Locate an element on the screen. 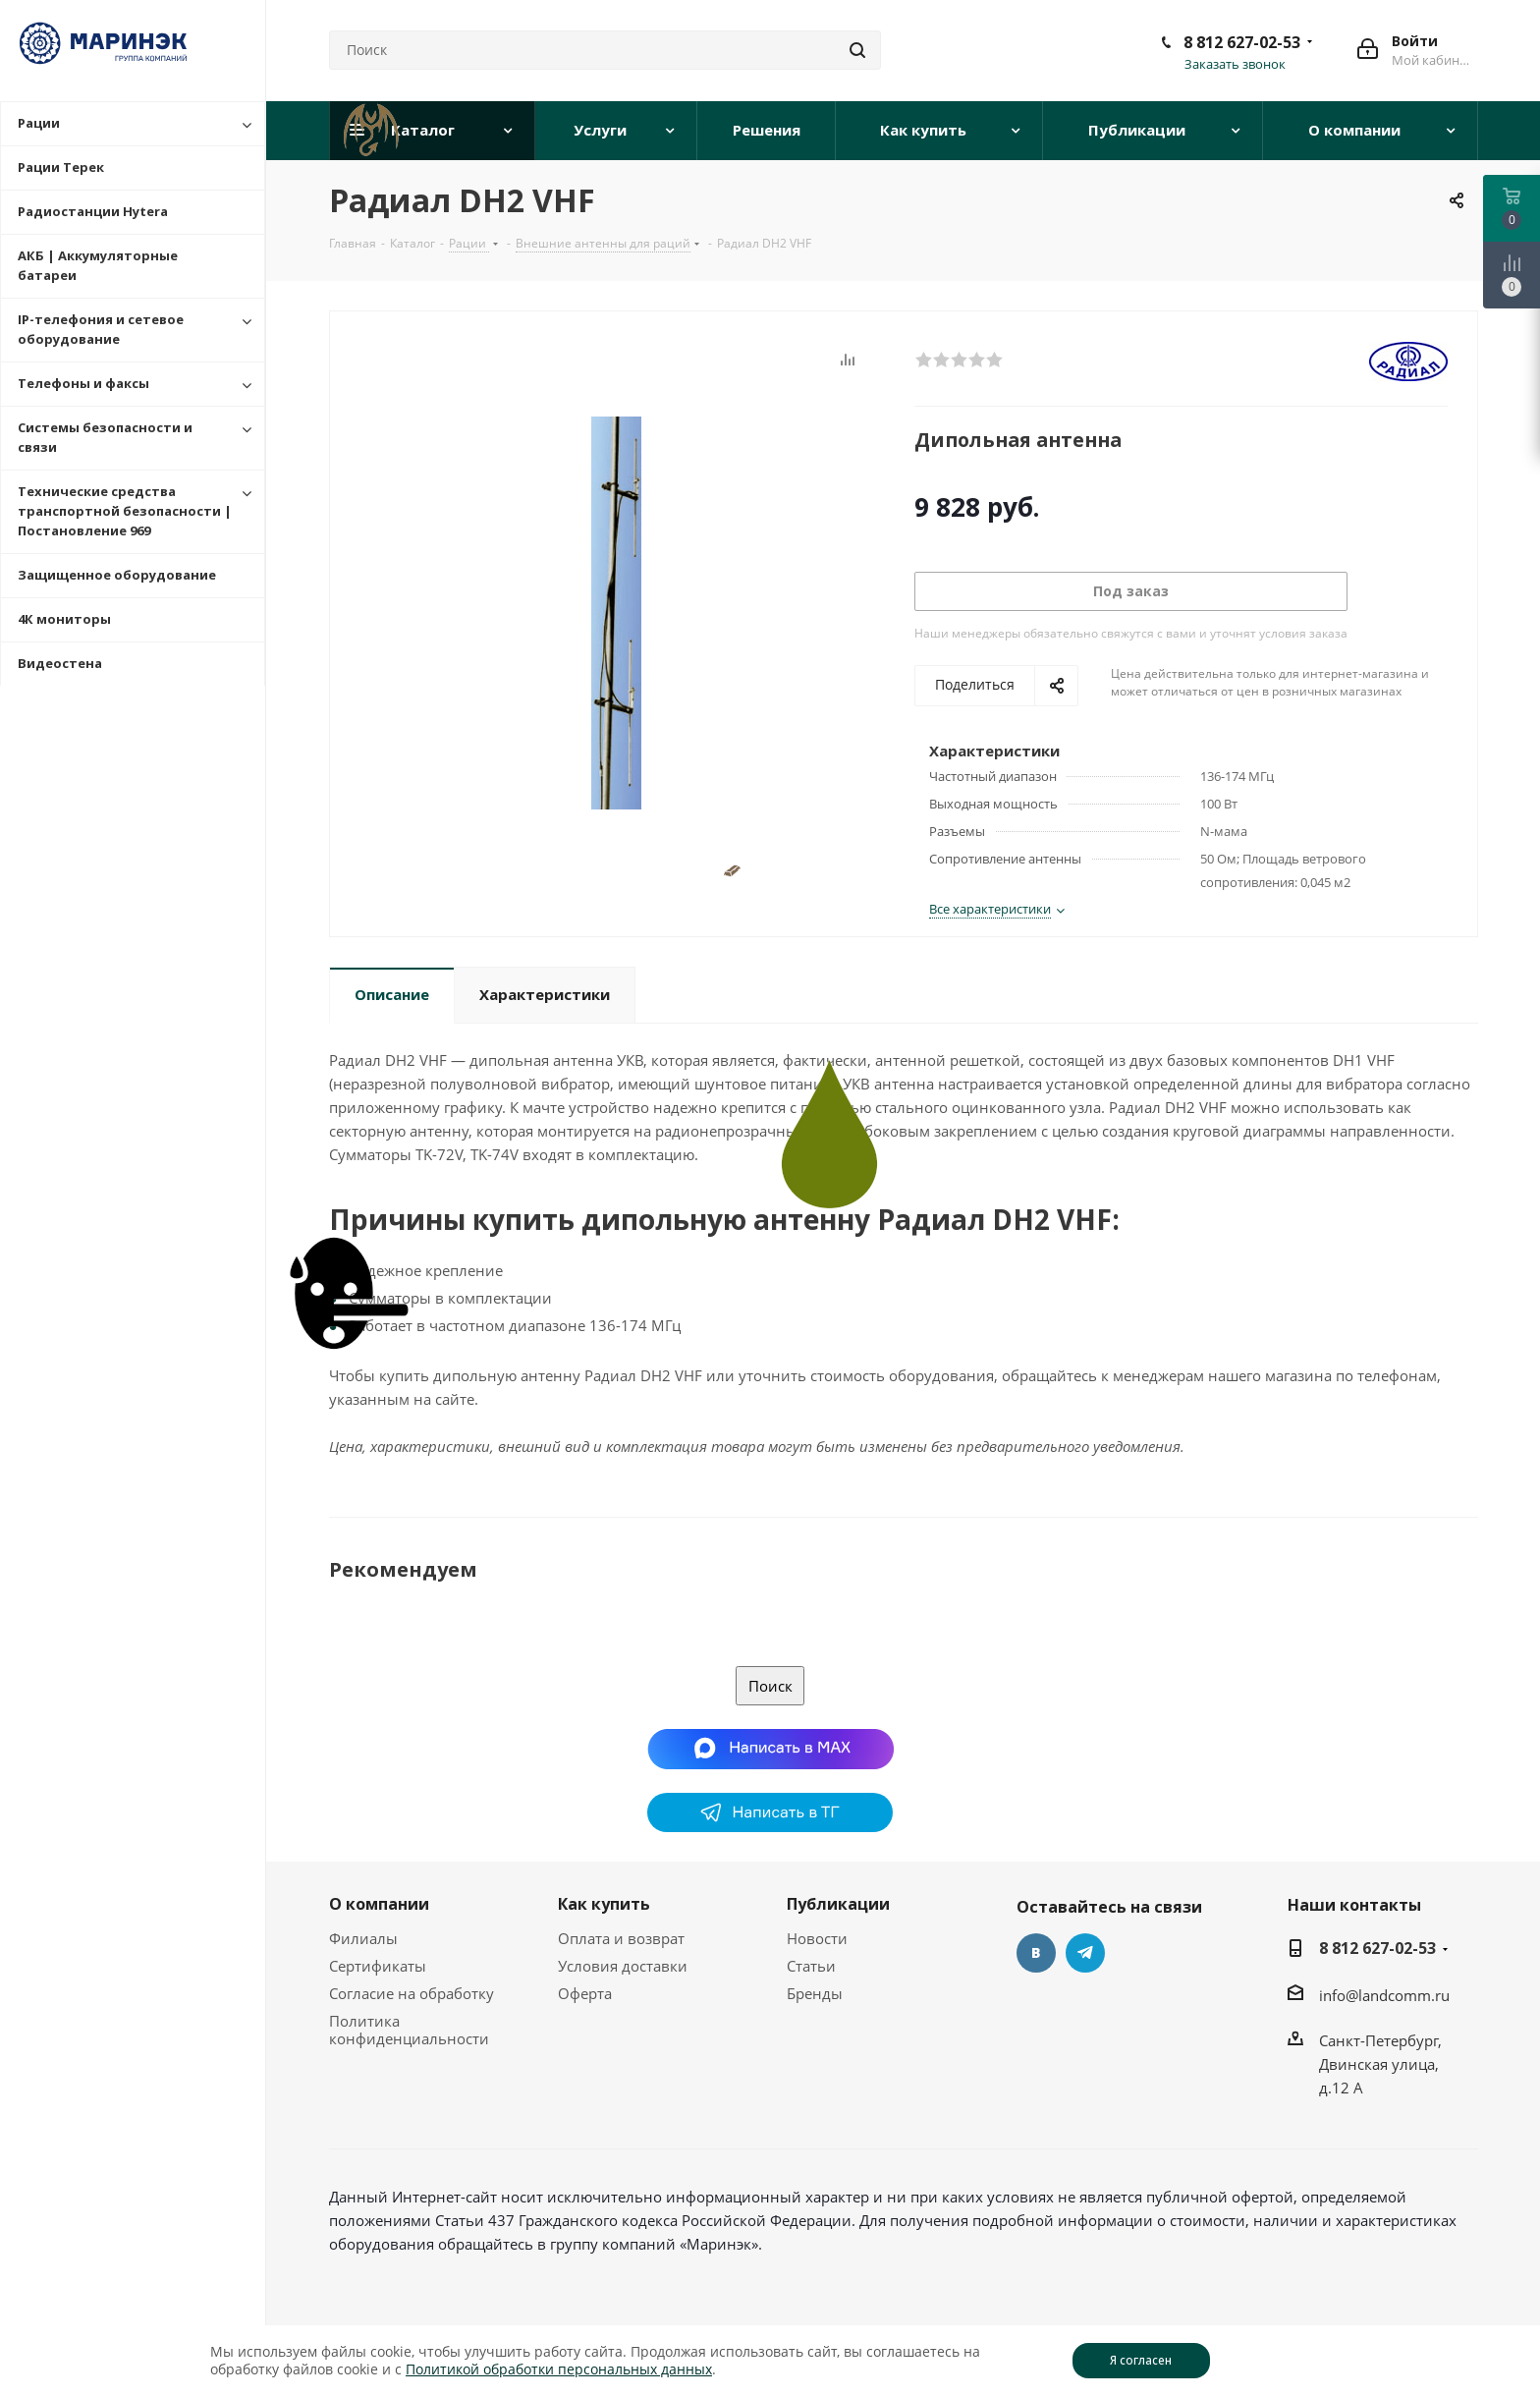 Image resolution: width=1540 pixels, height=2396 pixels. indicates a player is bluffing or lying is located at coordinates (349, 1293).